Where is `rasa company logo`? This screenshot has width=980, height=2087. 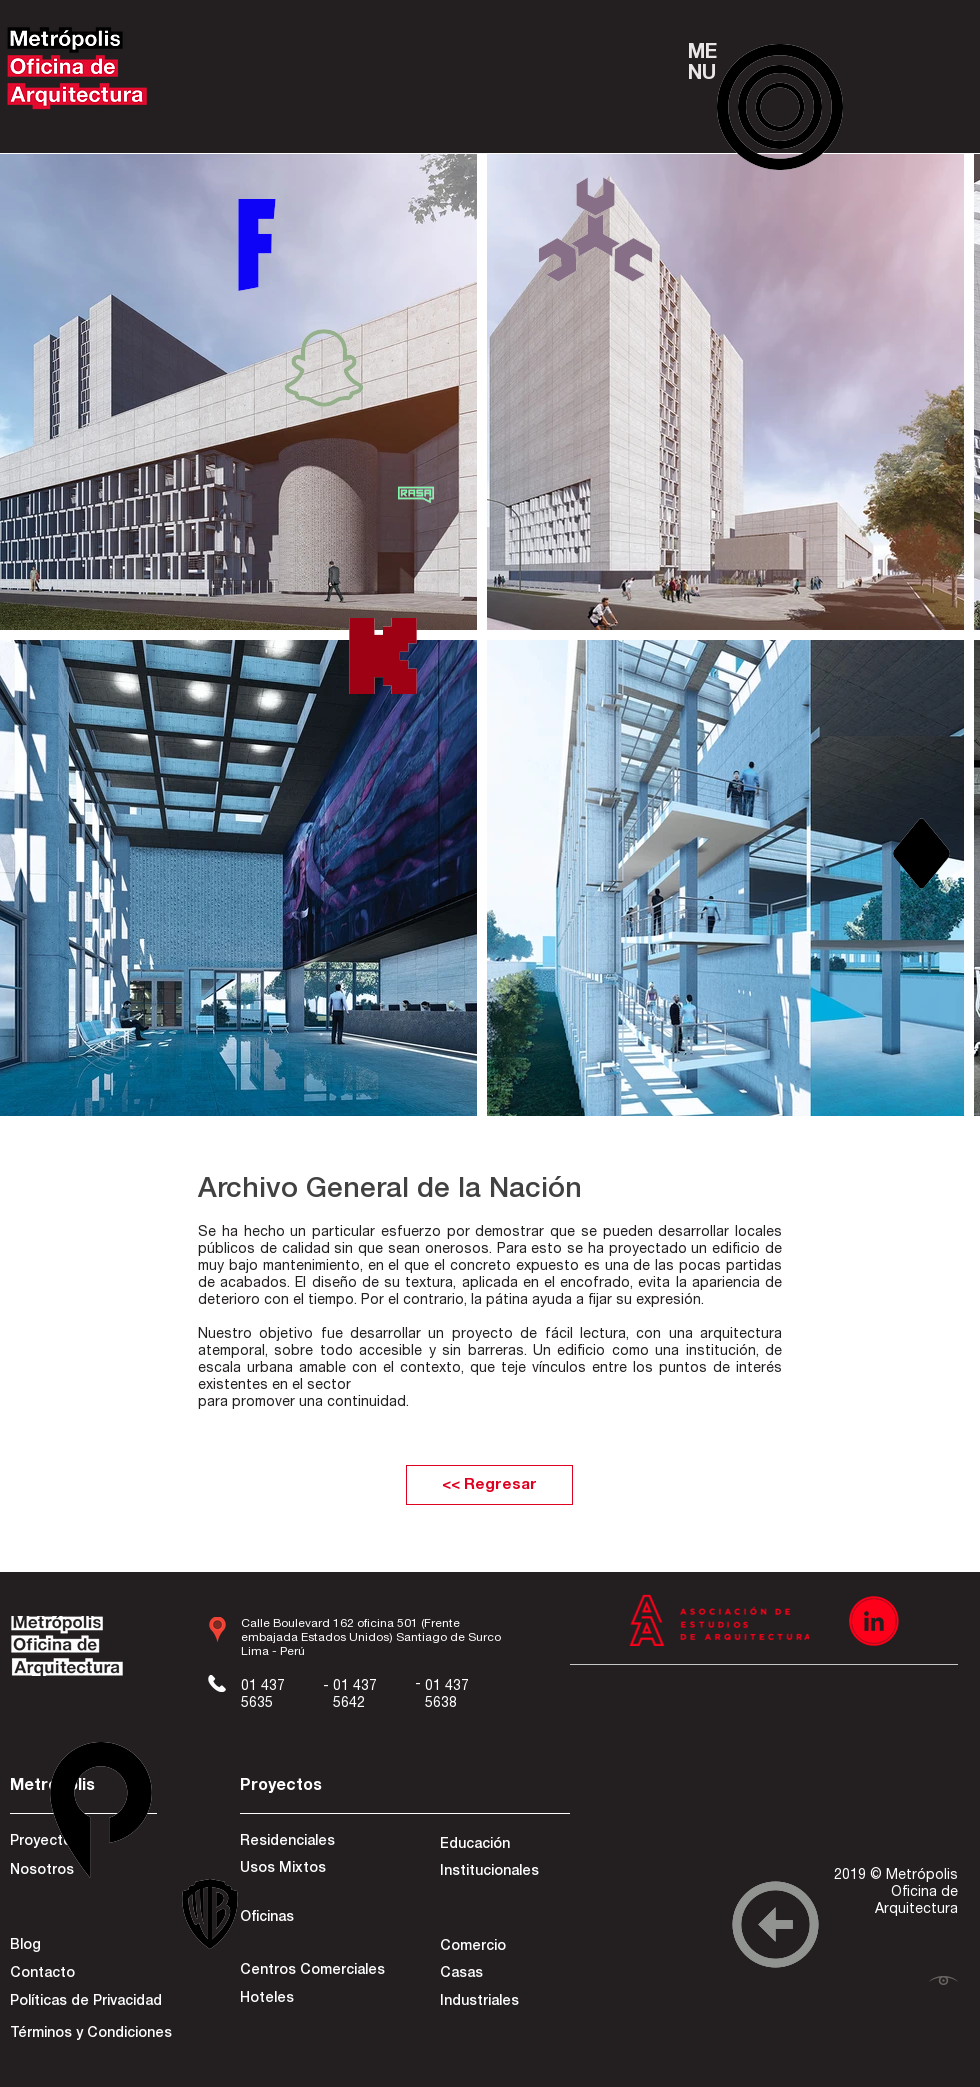
rasa company logo is located at coordinates (416, 495).